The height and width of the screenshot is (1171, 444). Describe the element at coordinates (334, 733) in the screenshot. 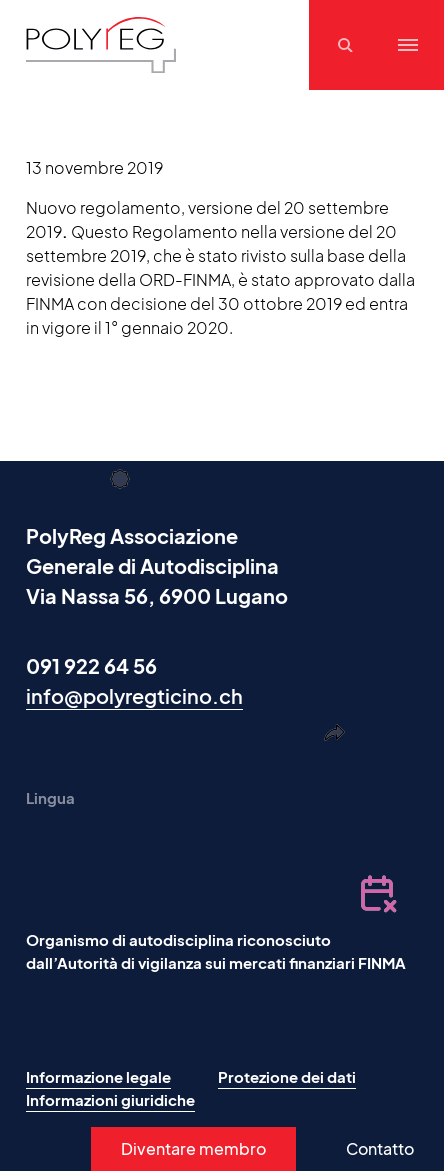

I see `share this content` at that location.